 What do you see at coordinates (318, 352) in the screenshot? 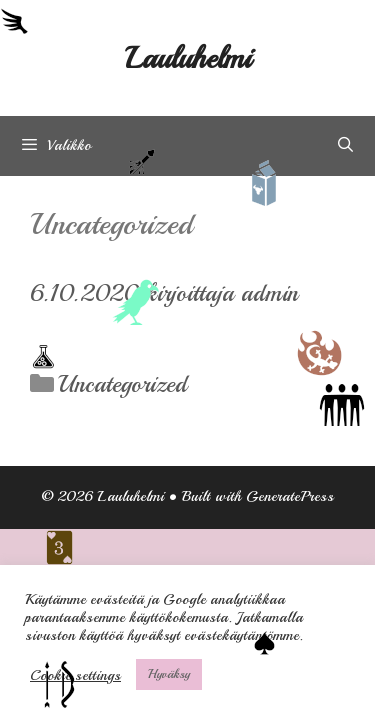
I see `fire element or flame-type creature in a game` at bounding box center [318, 352].